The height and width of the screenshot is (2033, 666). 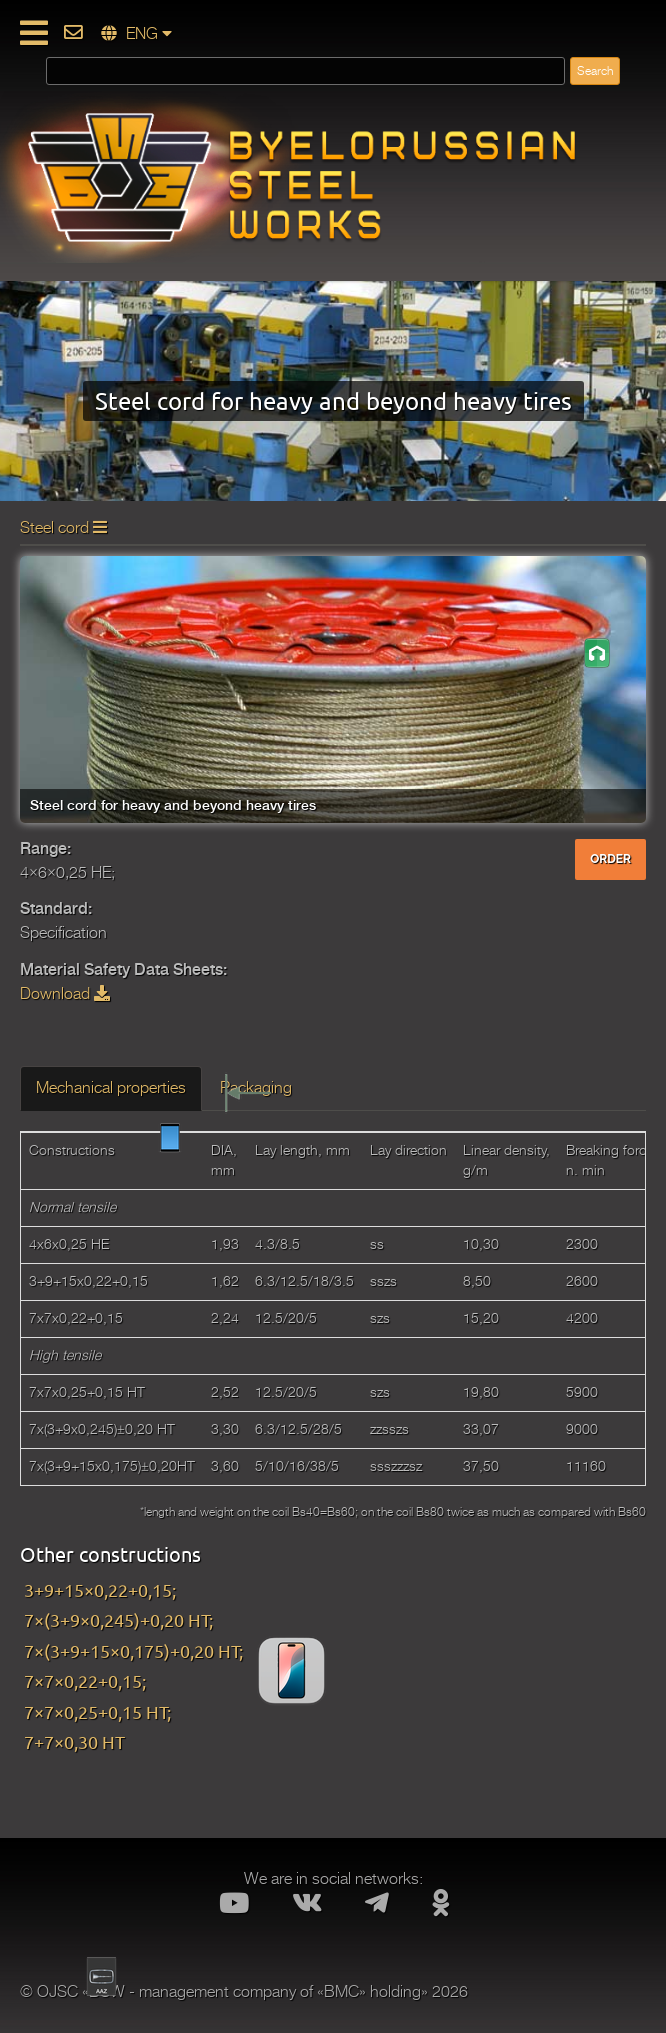 I want to click on go to the first item in a list or sequence, so click(x=248, y=1093).